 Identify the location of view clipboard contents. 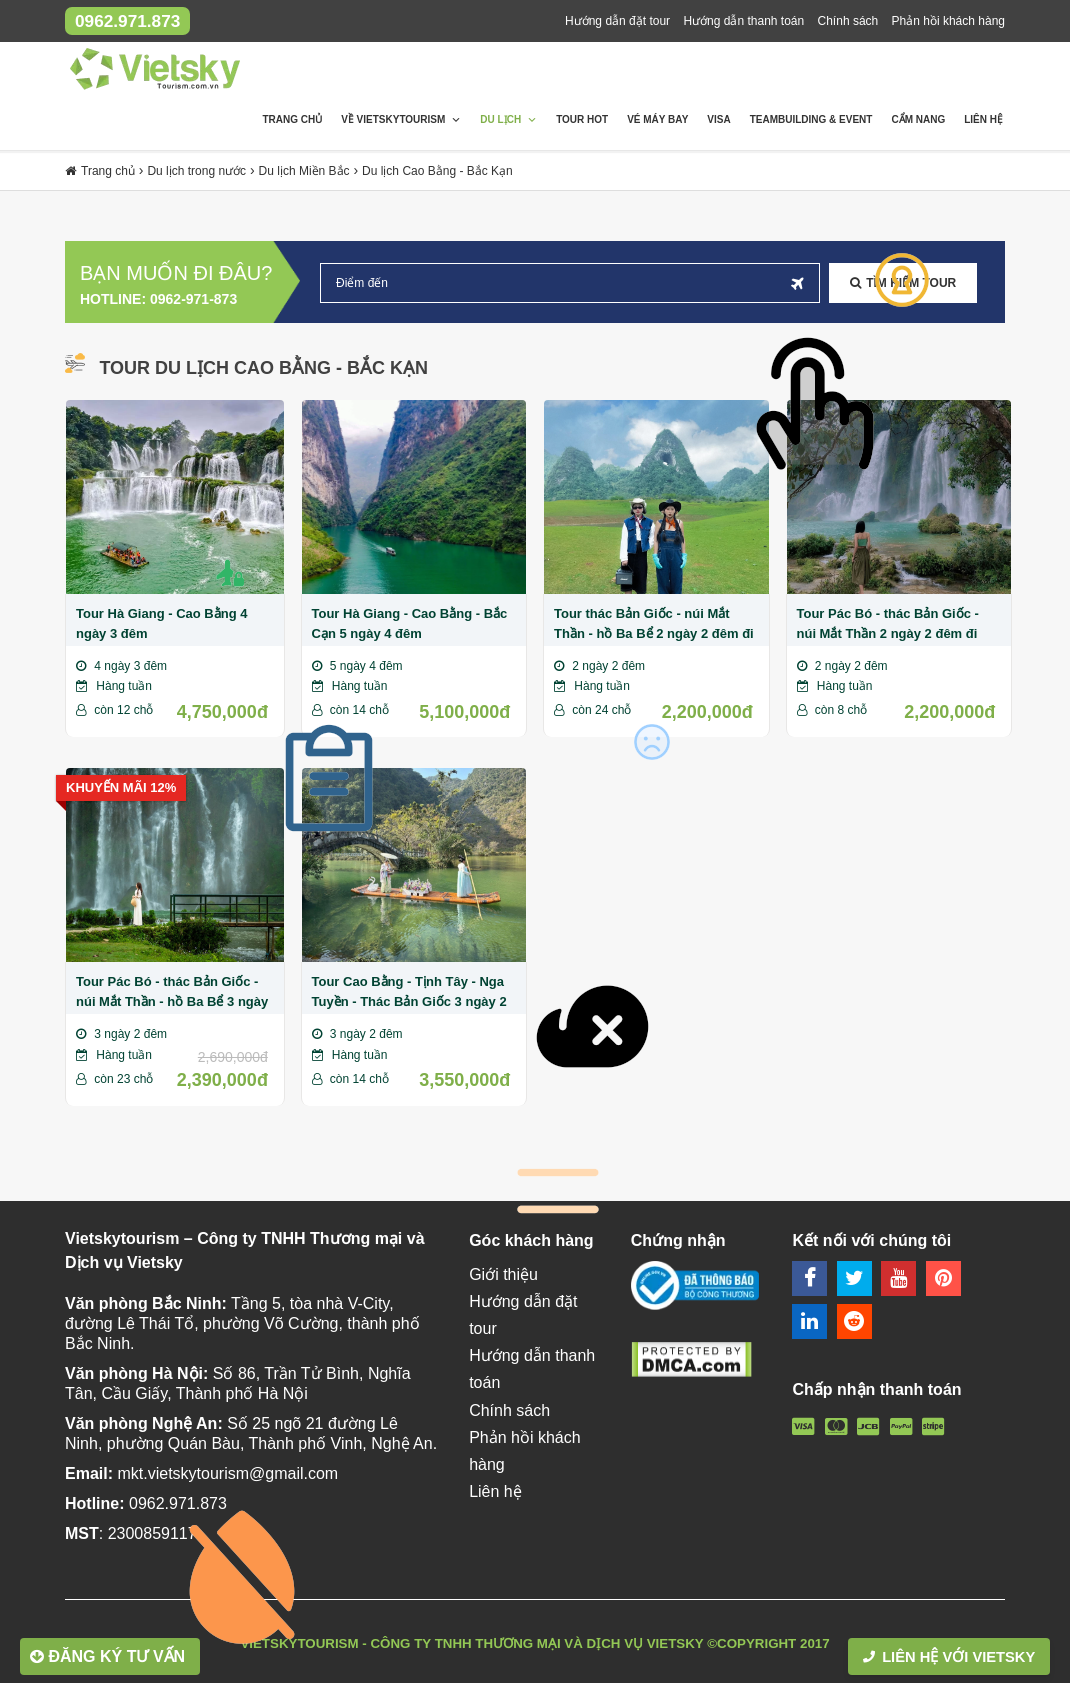
(329, 780).